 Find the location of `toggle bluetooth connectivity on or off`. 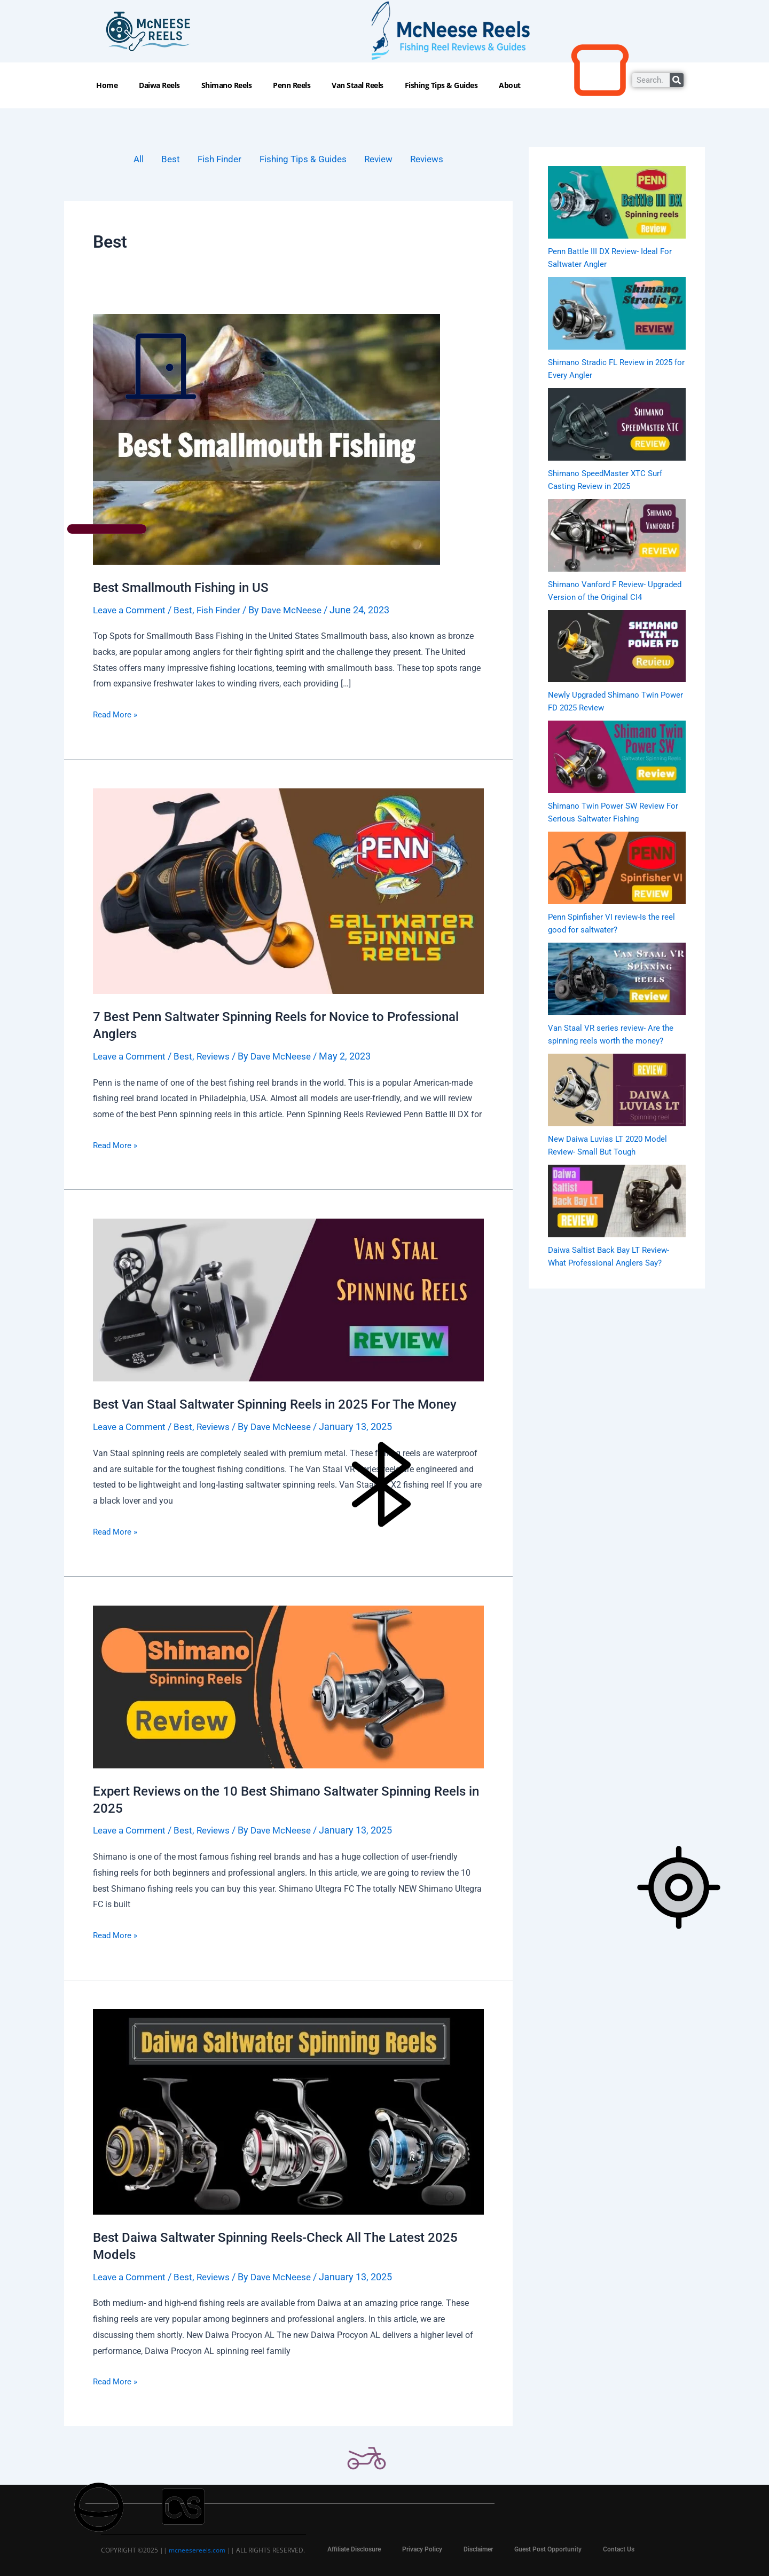

toggle bluetooth connectivity on or off is located at coordinates (381, 1484).